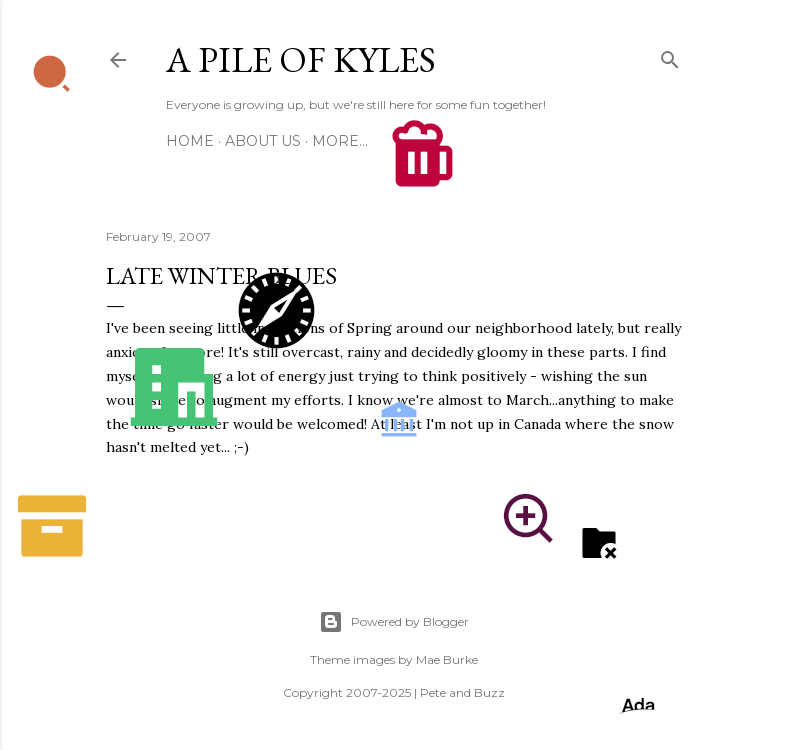 This screenshot has height=750, width=788. Describe the element at coordinates (51, 73) in the screenshot. I see `search for content or items` at that location.